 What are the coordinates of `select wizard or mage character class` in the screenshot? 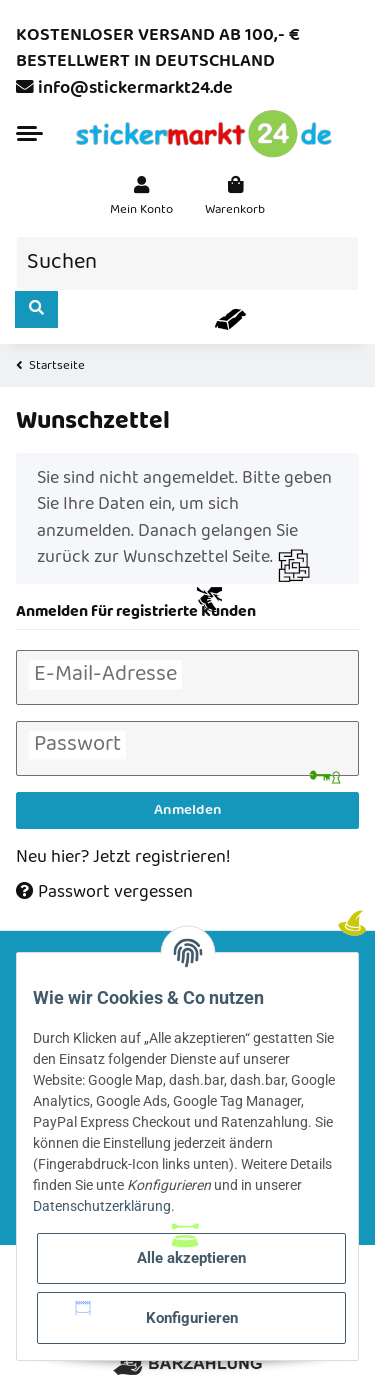 It's located at (352, 923).